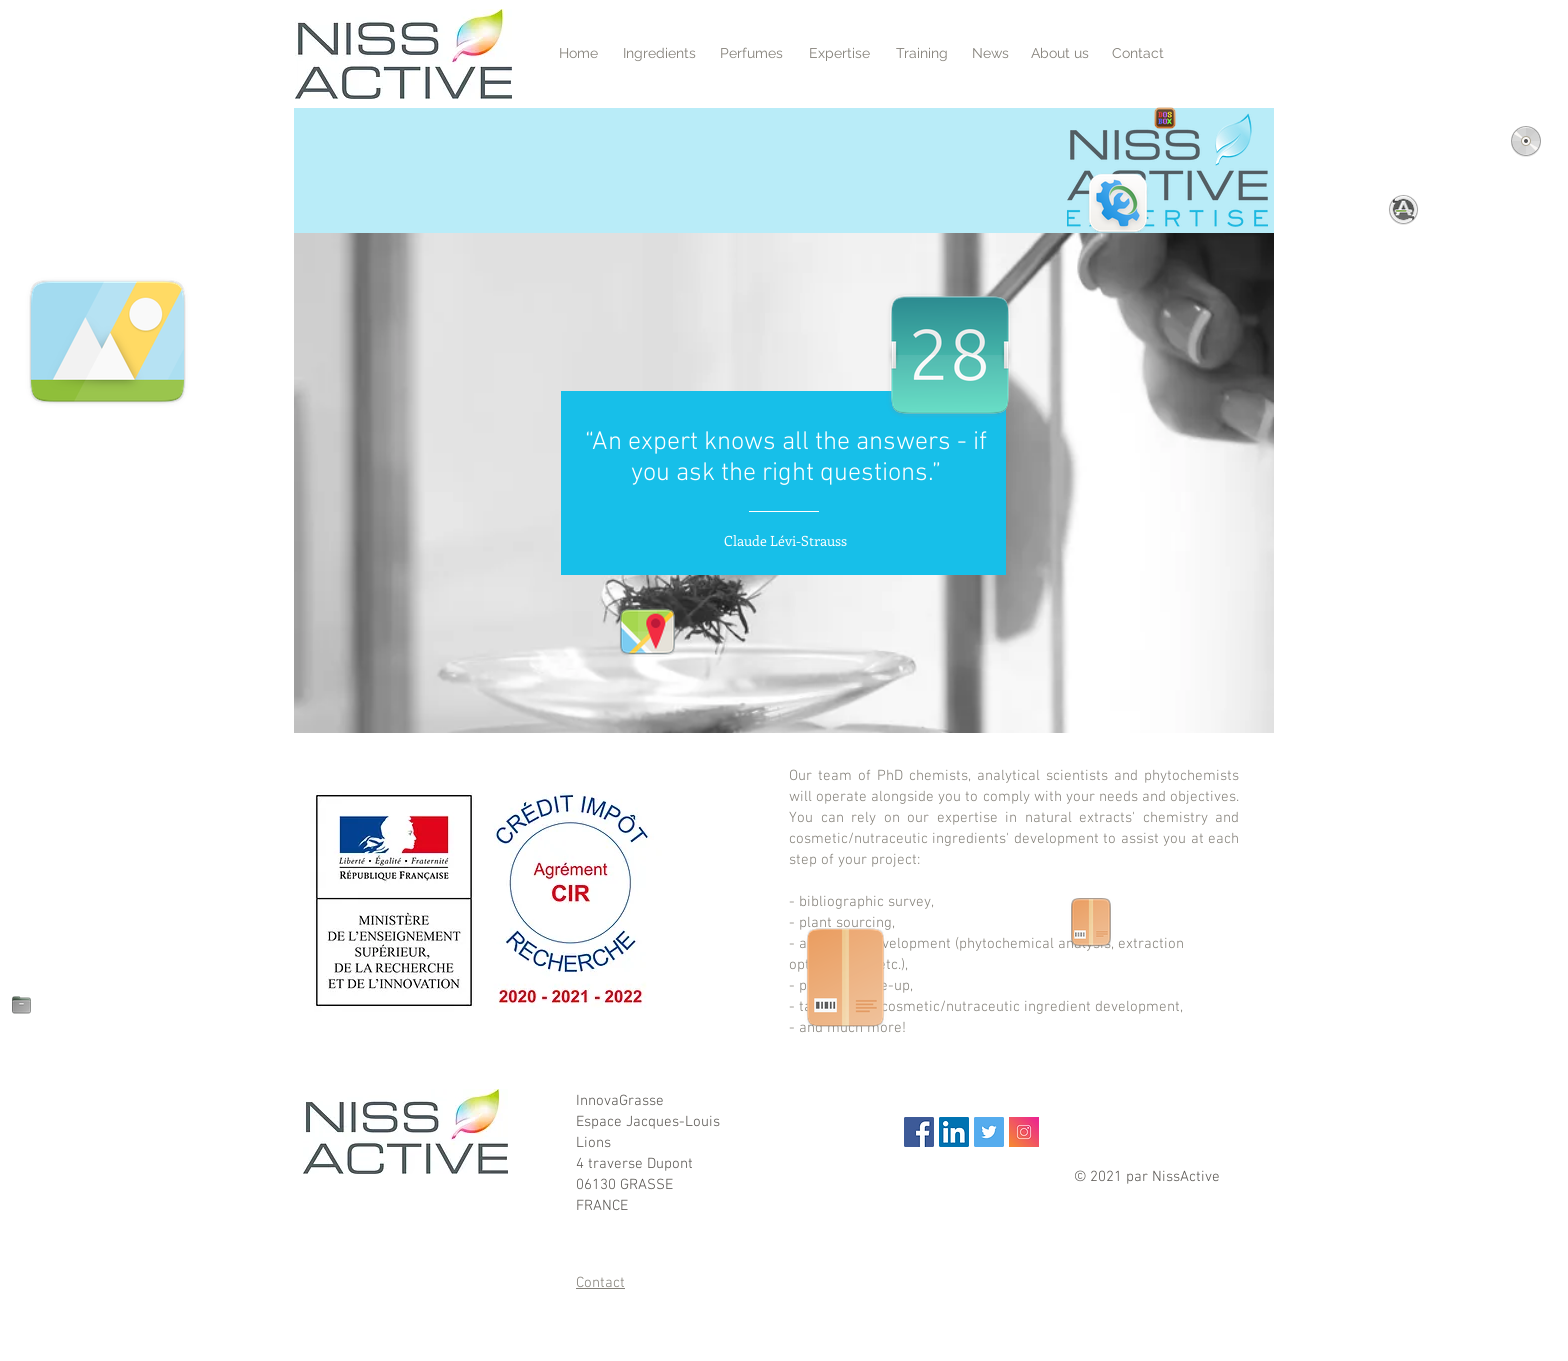 Image resolution: width=1568 pixels, height=1361 pixels. What do you see at coordinates (1165, 118) in the screenshot?
I see `launch dosbox-x emulator` at bounding box center [1165, 118].